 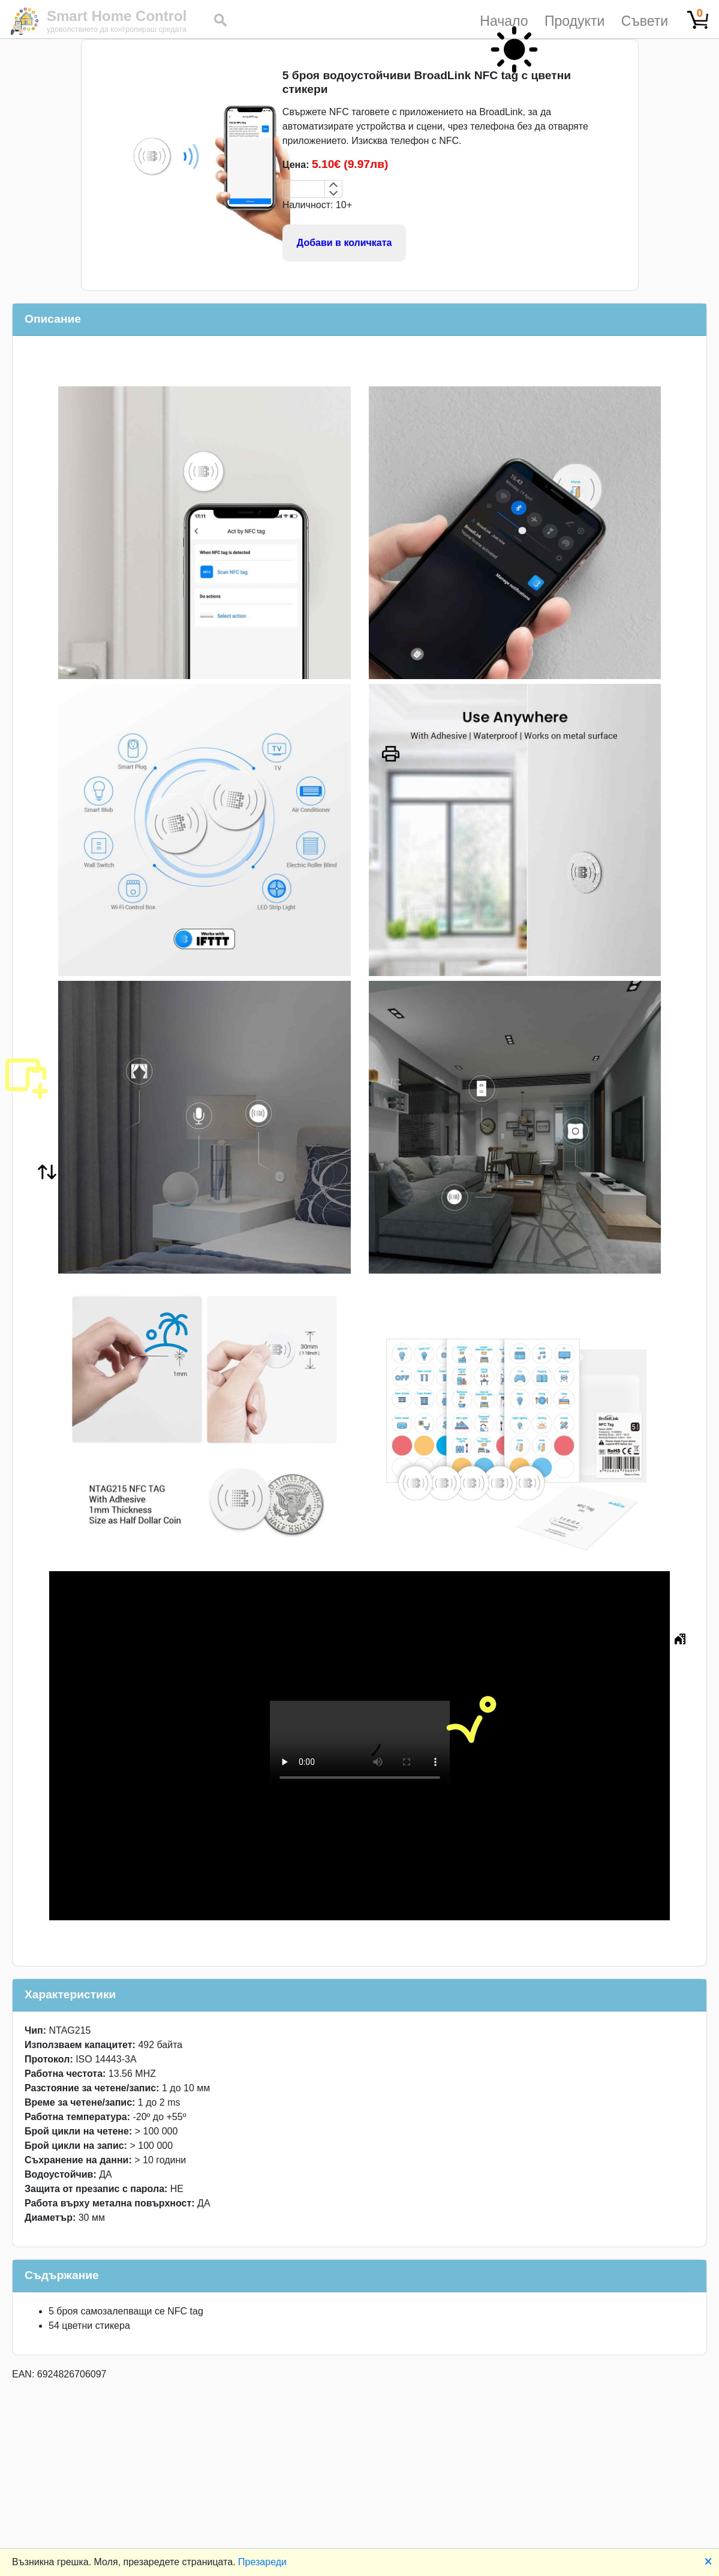 I want to click on bounce or redirect content to the right, so click(x=471, y=1718).